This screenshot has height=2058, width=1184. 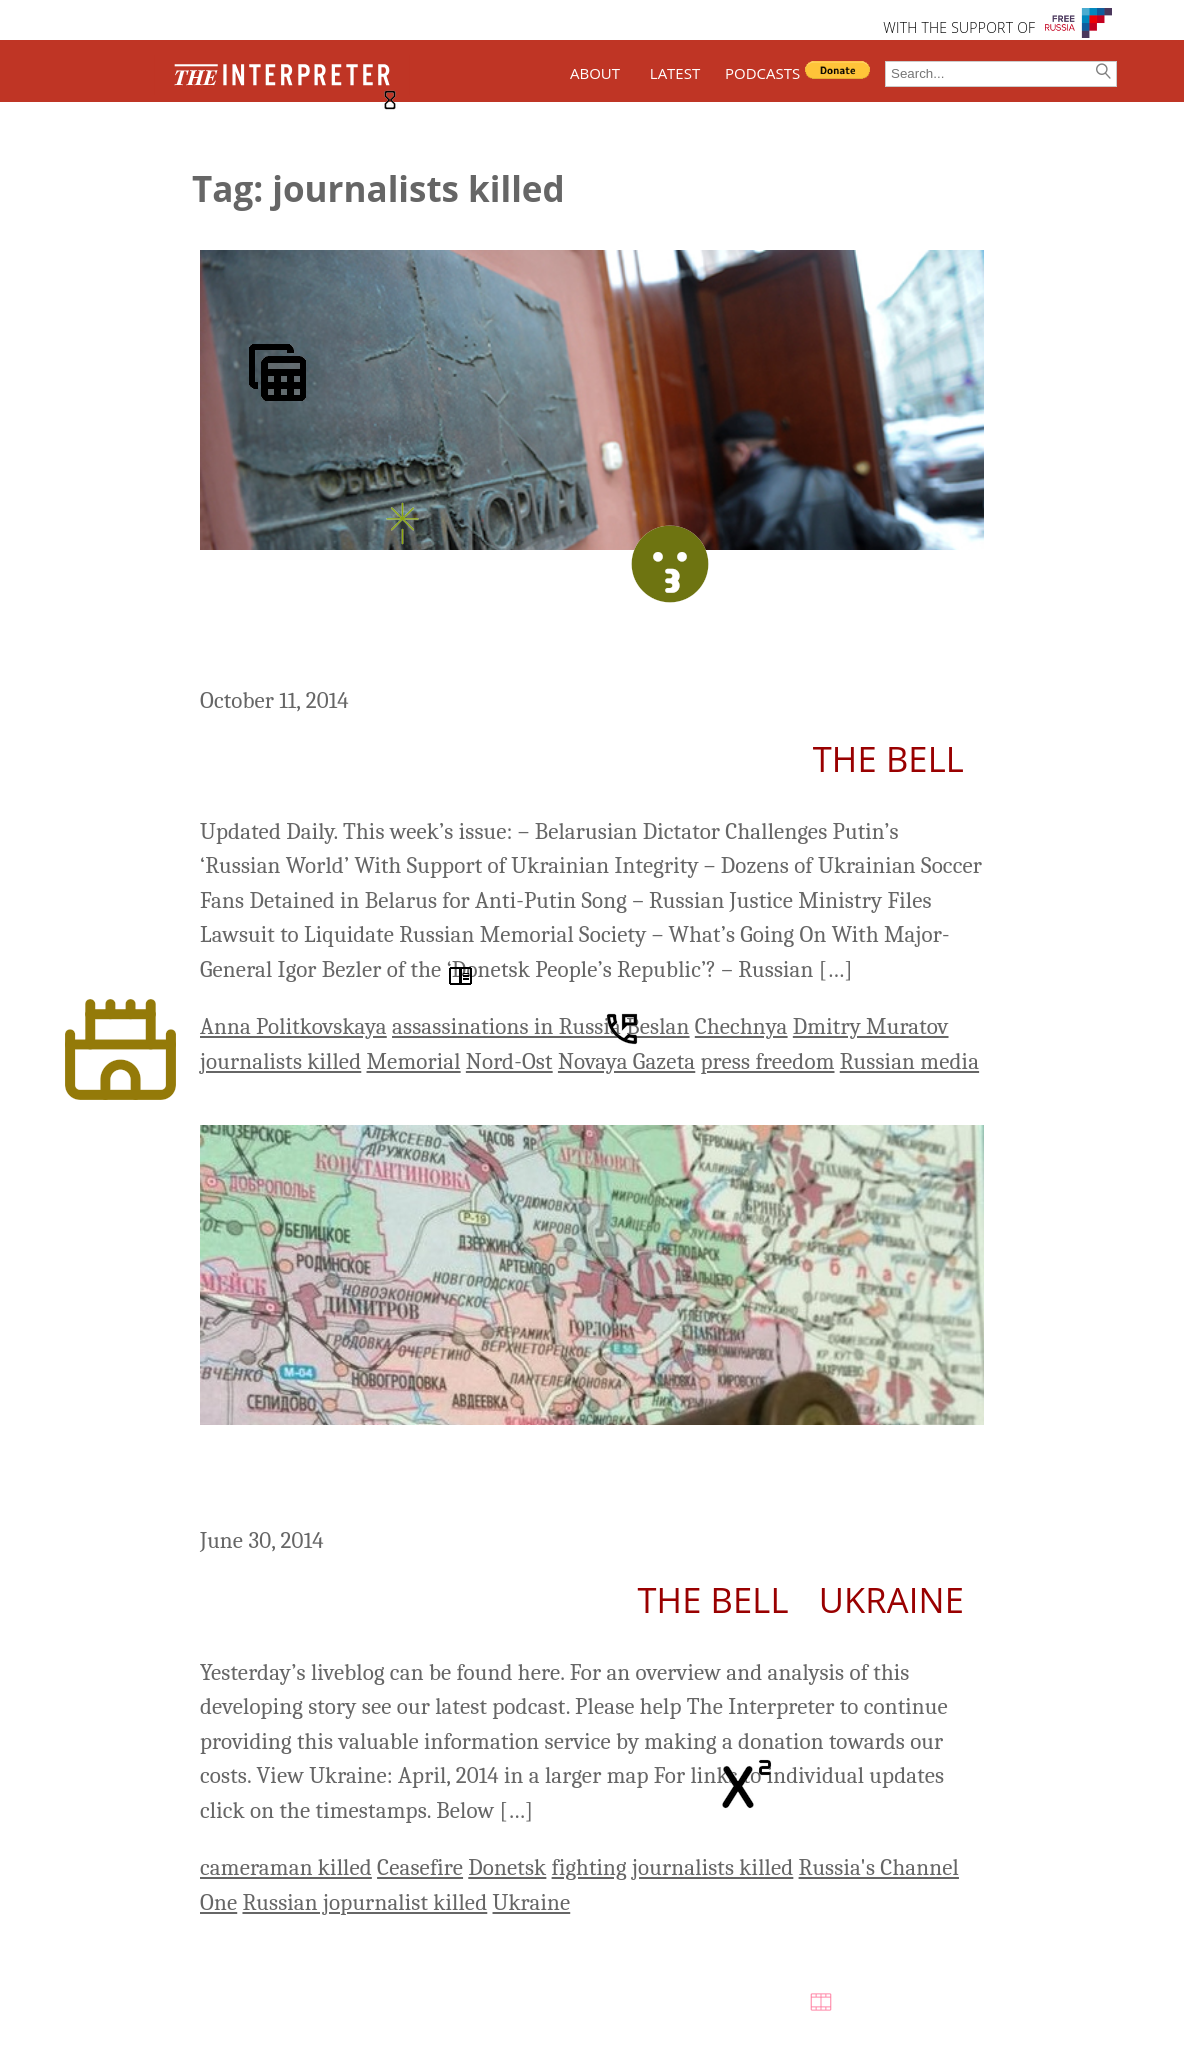 What do you see at coordinates (277, 372) in the screenshot?
I see `switch to table view` at bounding box center [277, 372].